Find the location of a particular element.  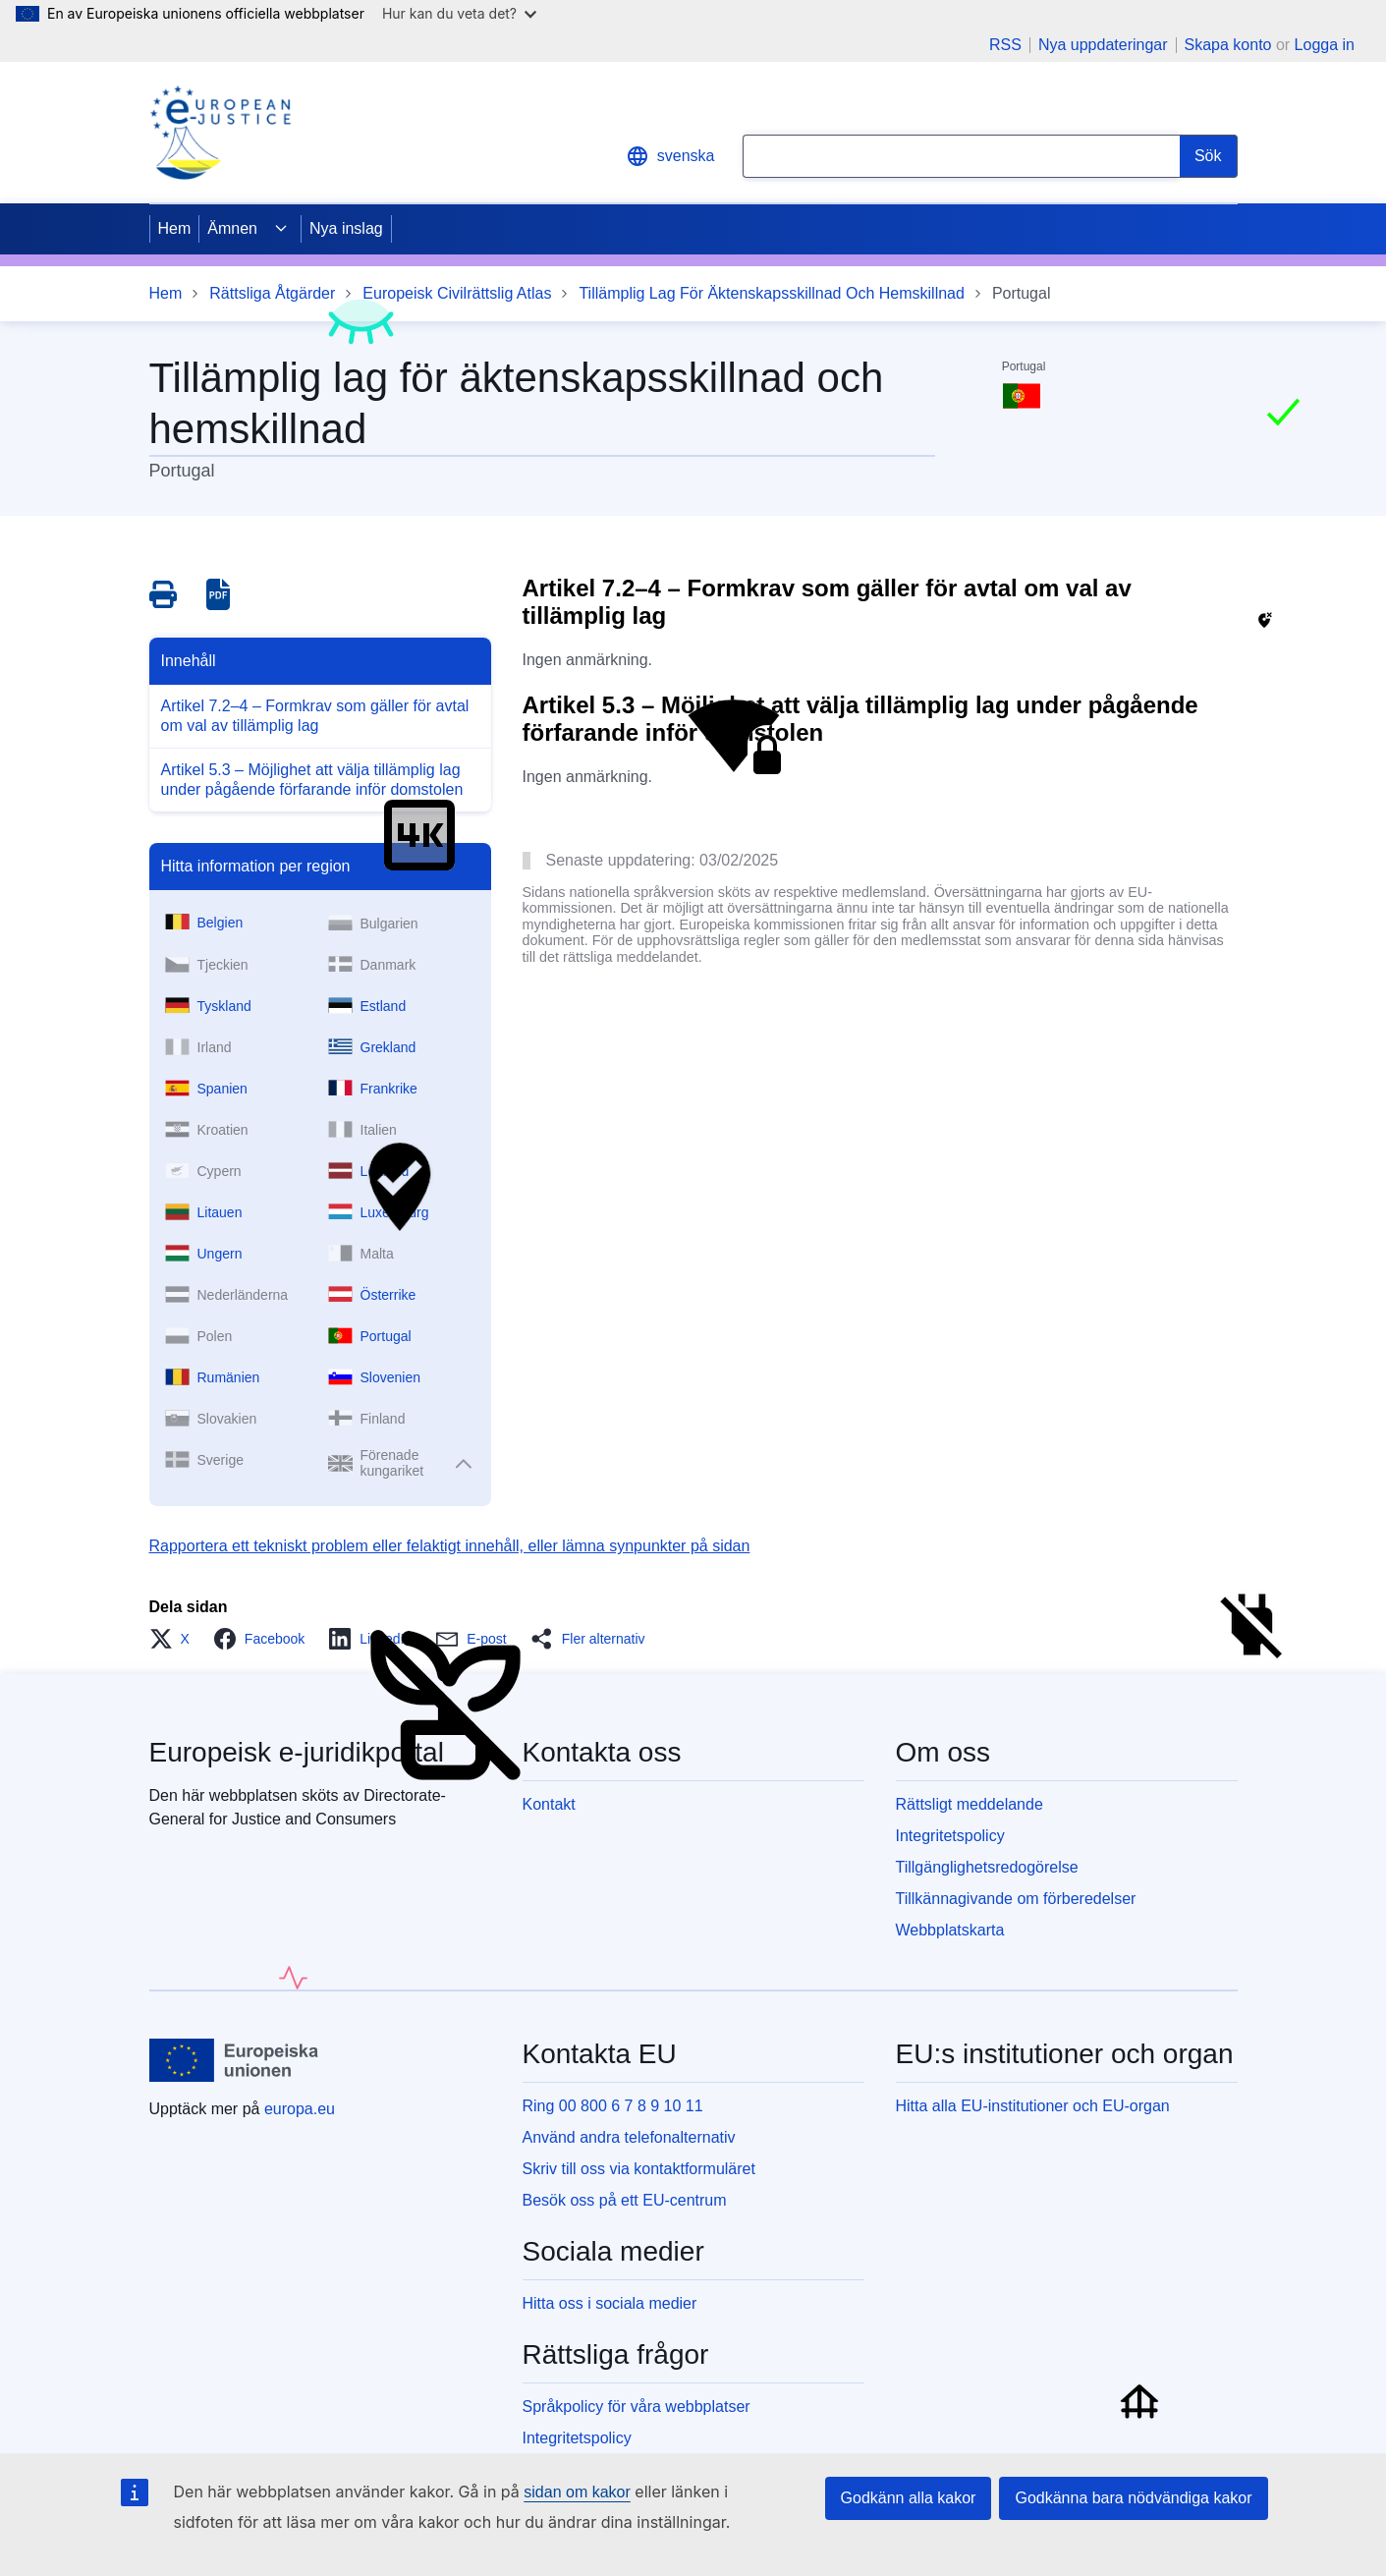

confirm or select a location is located at coordinates (400, 1187).